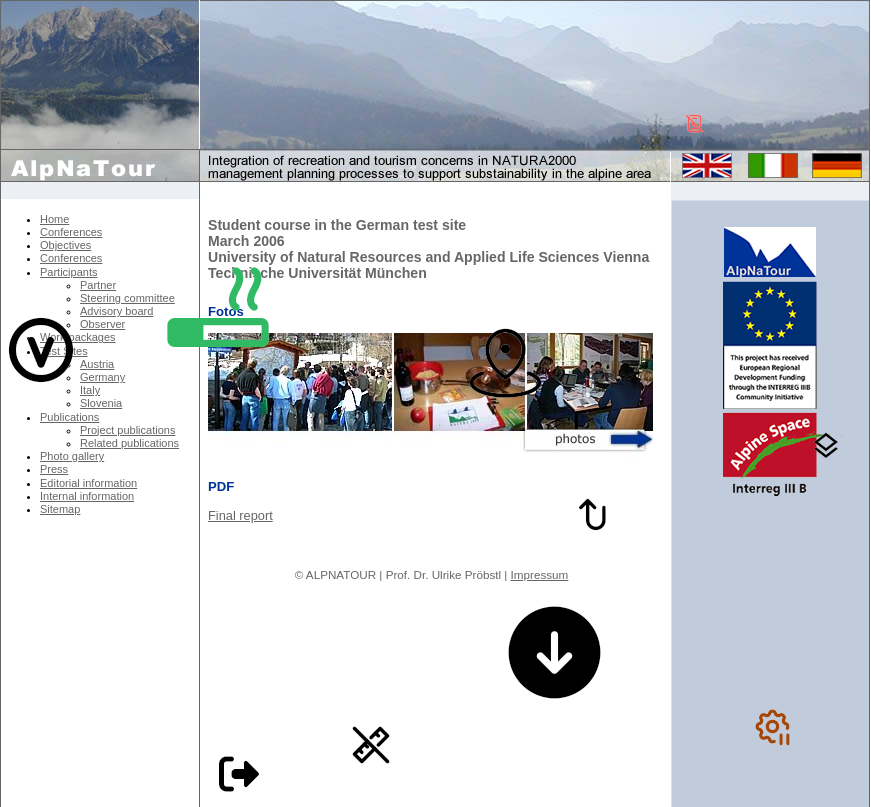 This screenshot has width=871, height=807. Describe the element at coordinates (371, 745) in the screenshot. I see `disable measurement tools` at that location.